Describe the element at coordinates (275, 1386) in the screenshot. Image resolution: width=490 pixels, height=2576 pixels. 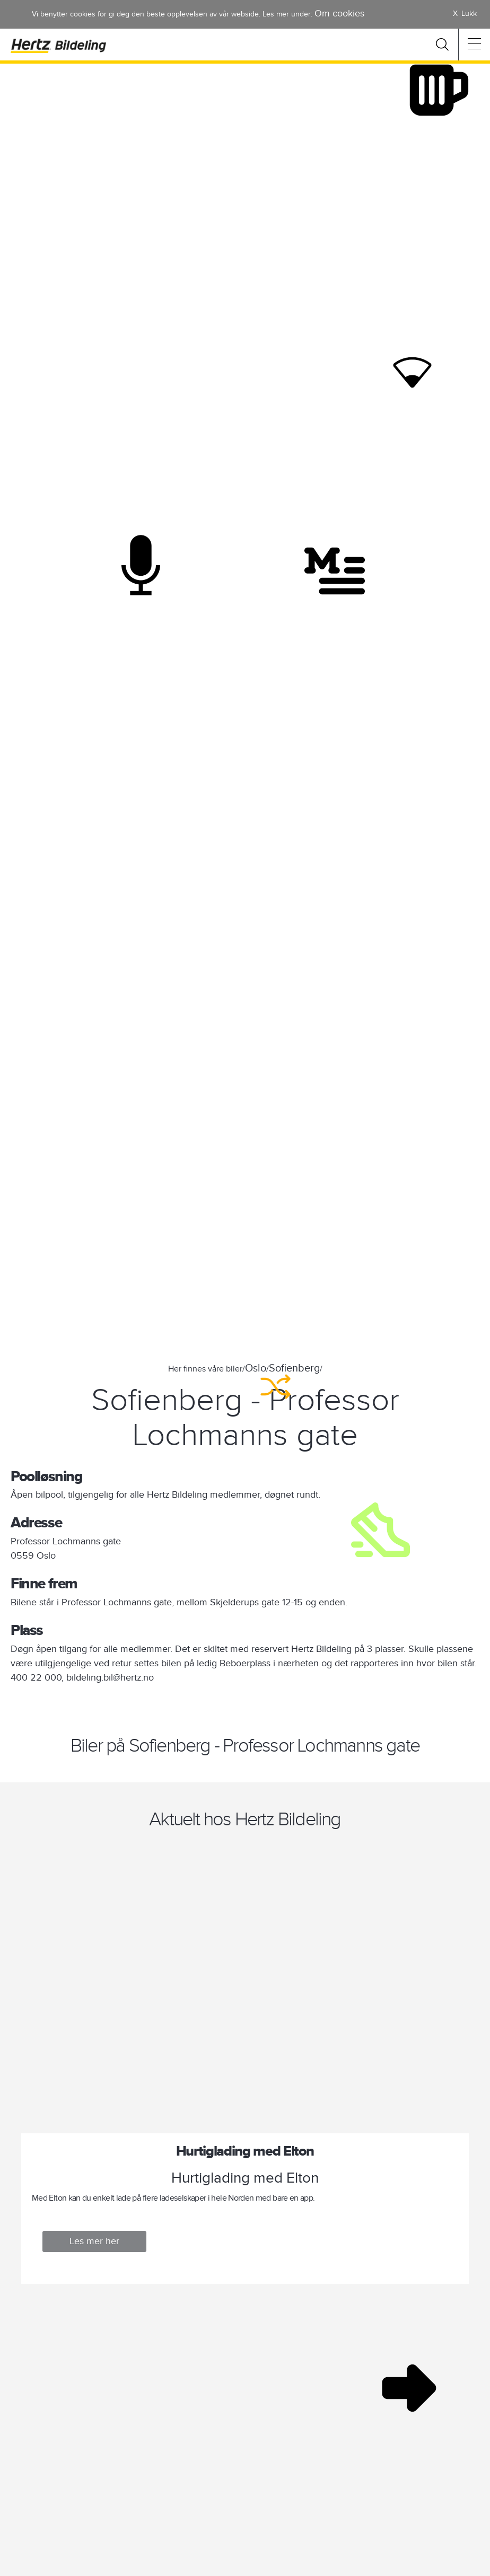
I see `shuffle playlist or queue` at that location.